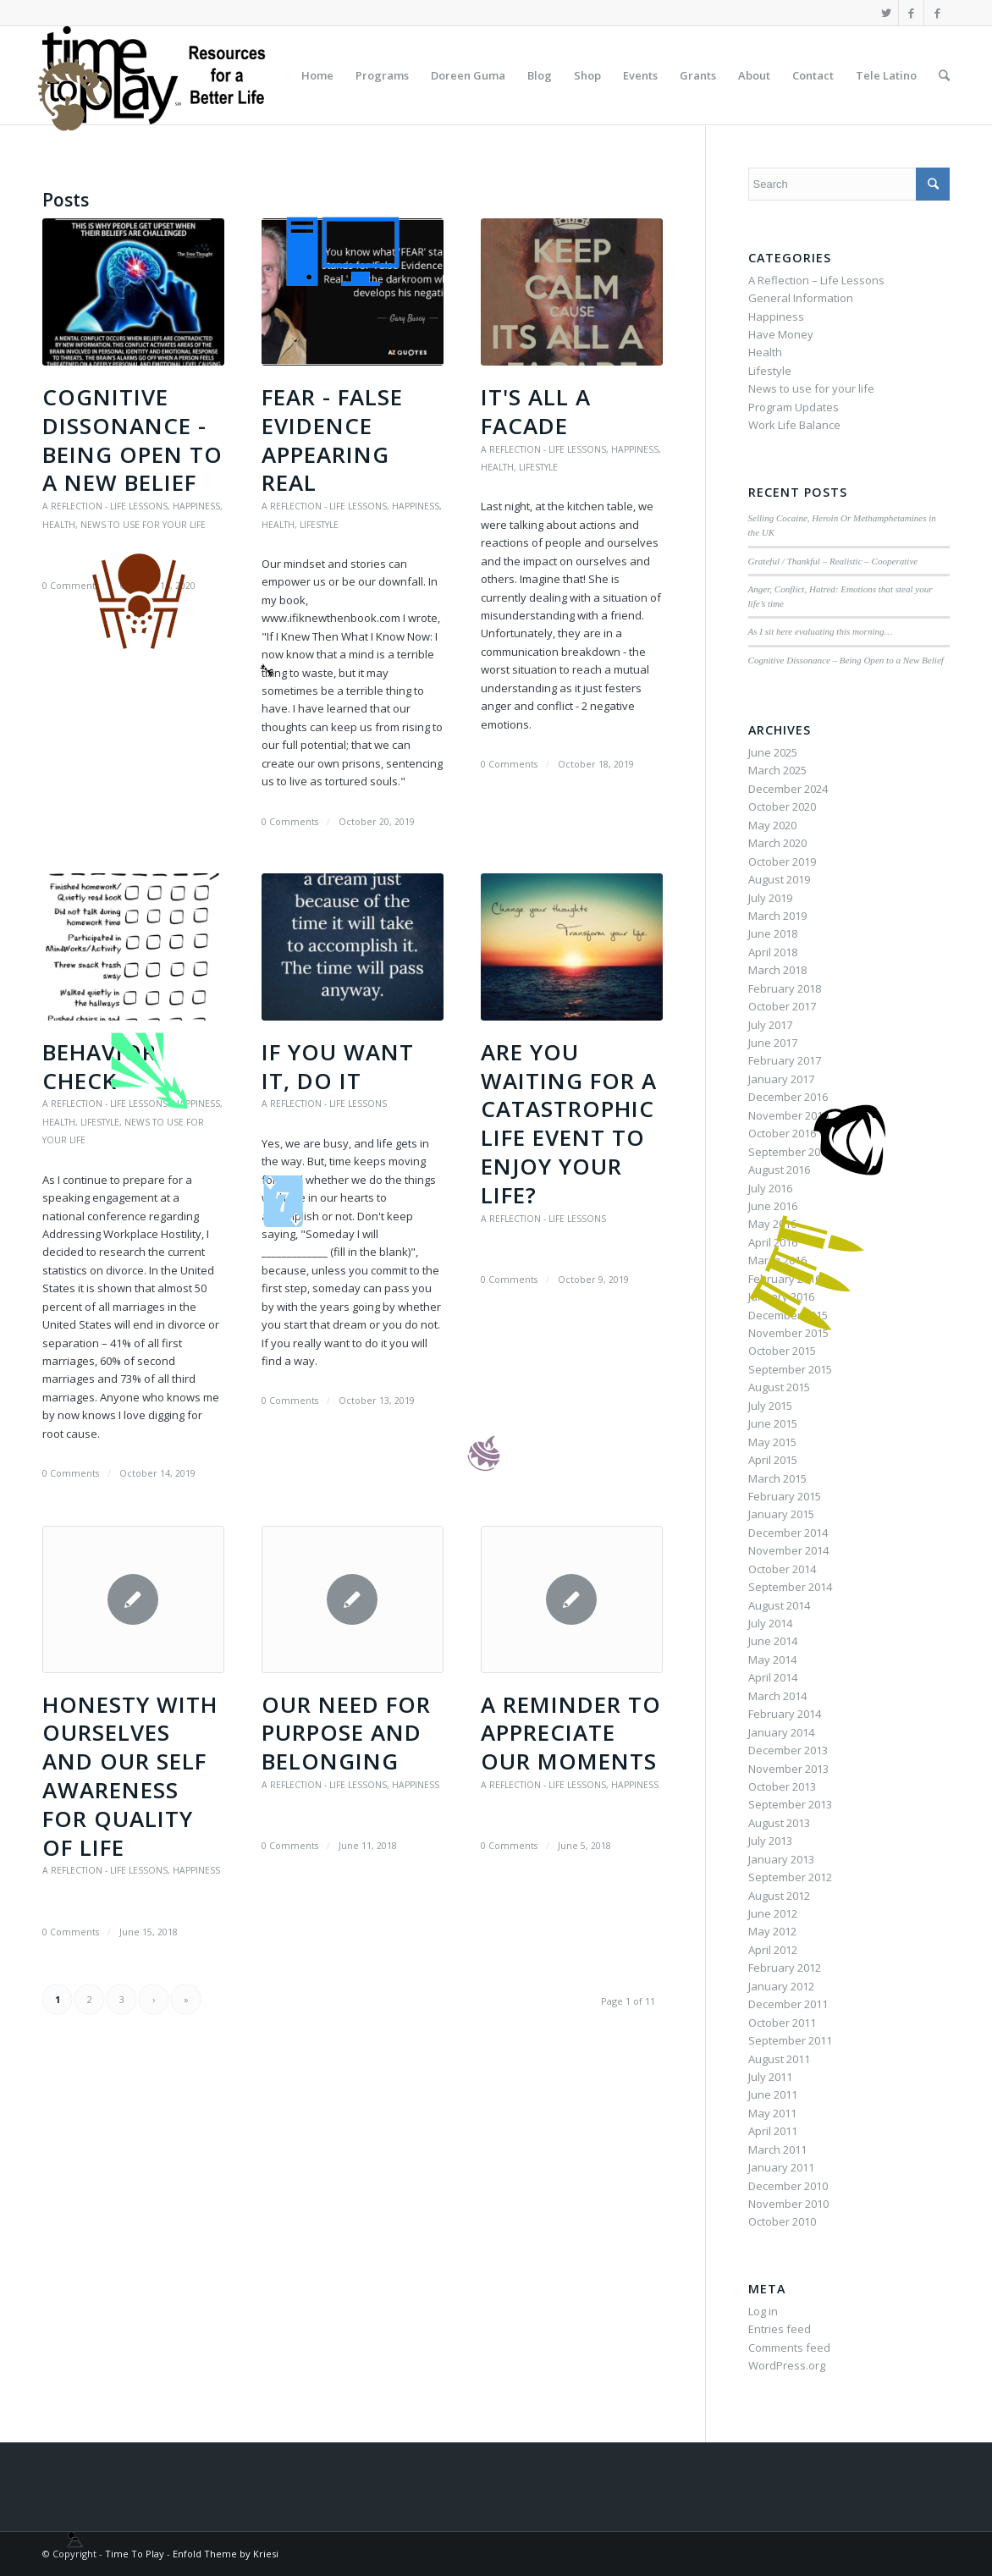  Describe the element at coordinates (139, 601) in the screenshot. I see `spider enemy or creature in a game interface` at that location.